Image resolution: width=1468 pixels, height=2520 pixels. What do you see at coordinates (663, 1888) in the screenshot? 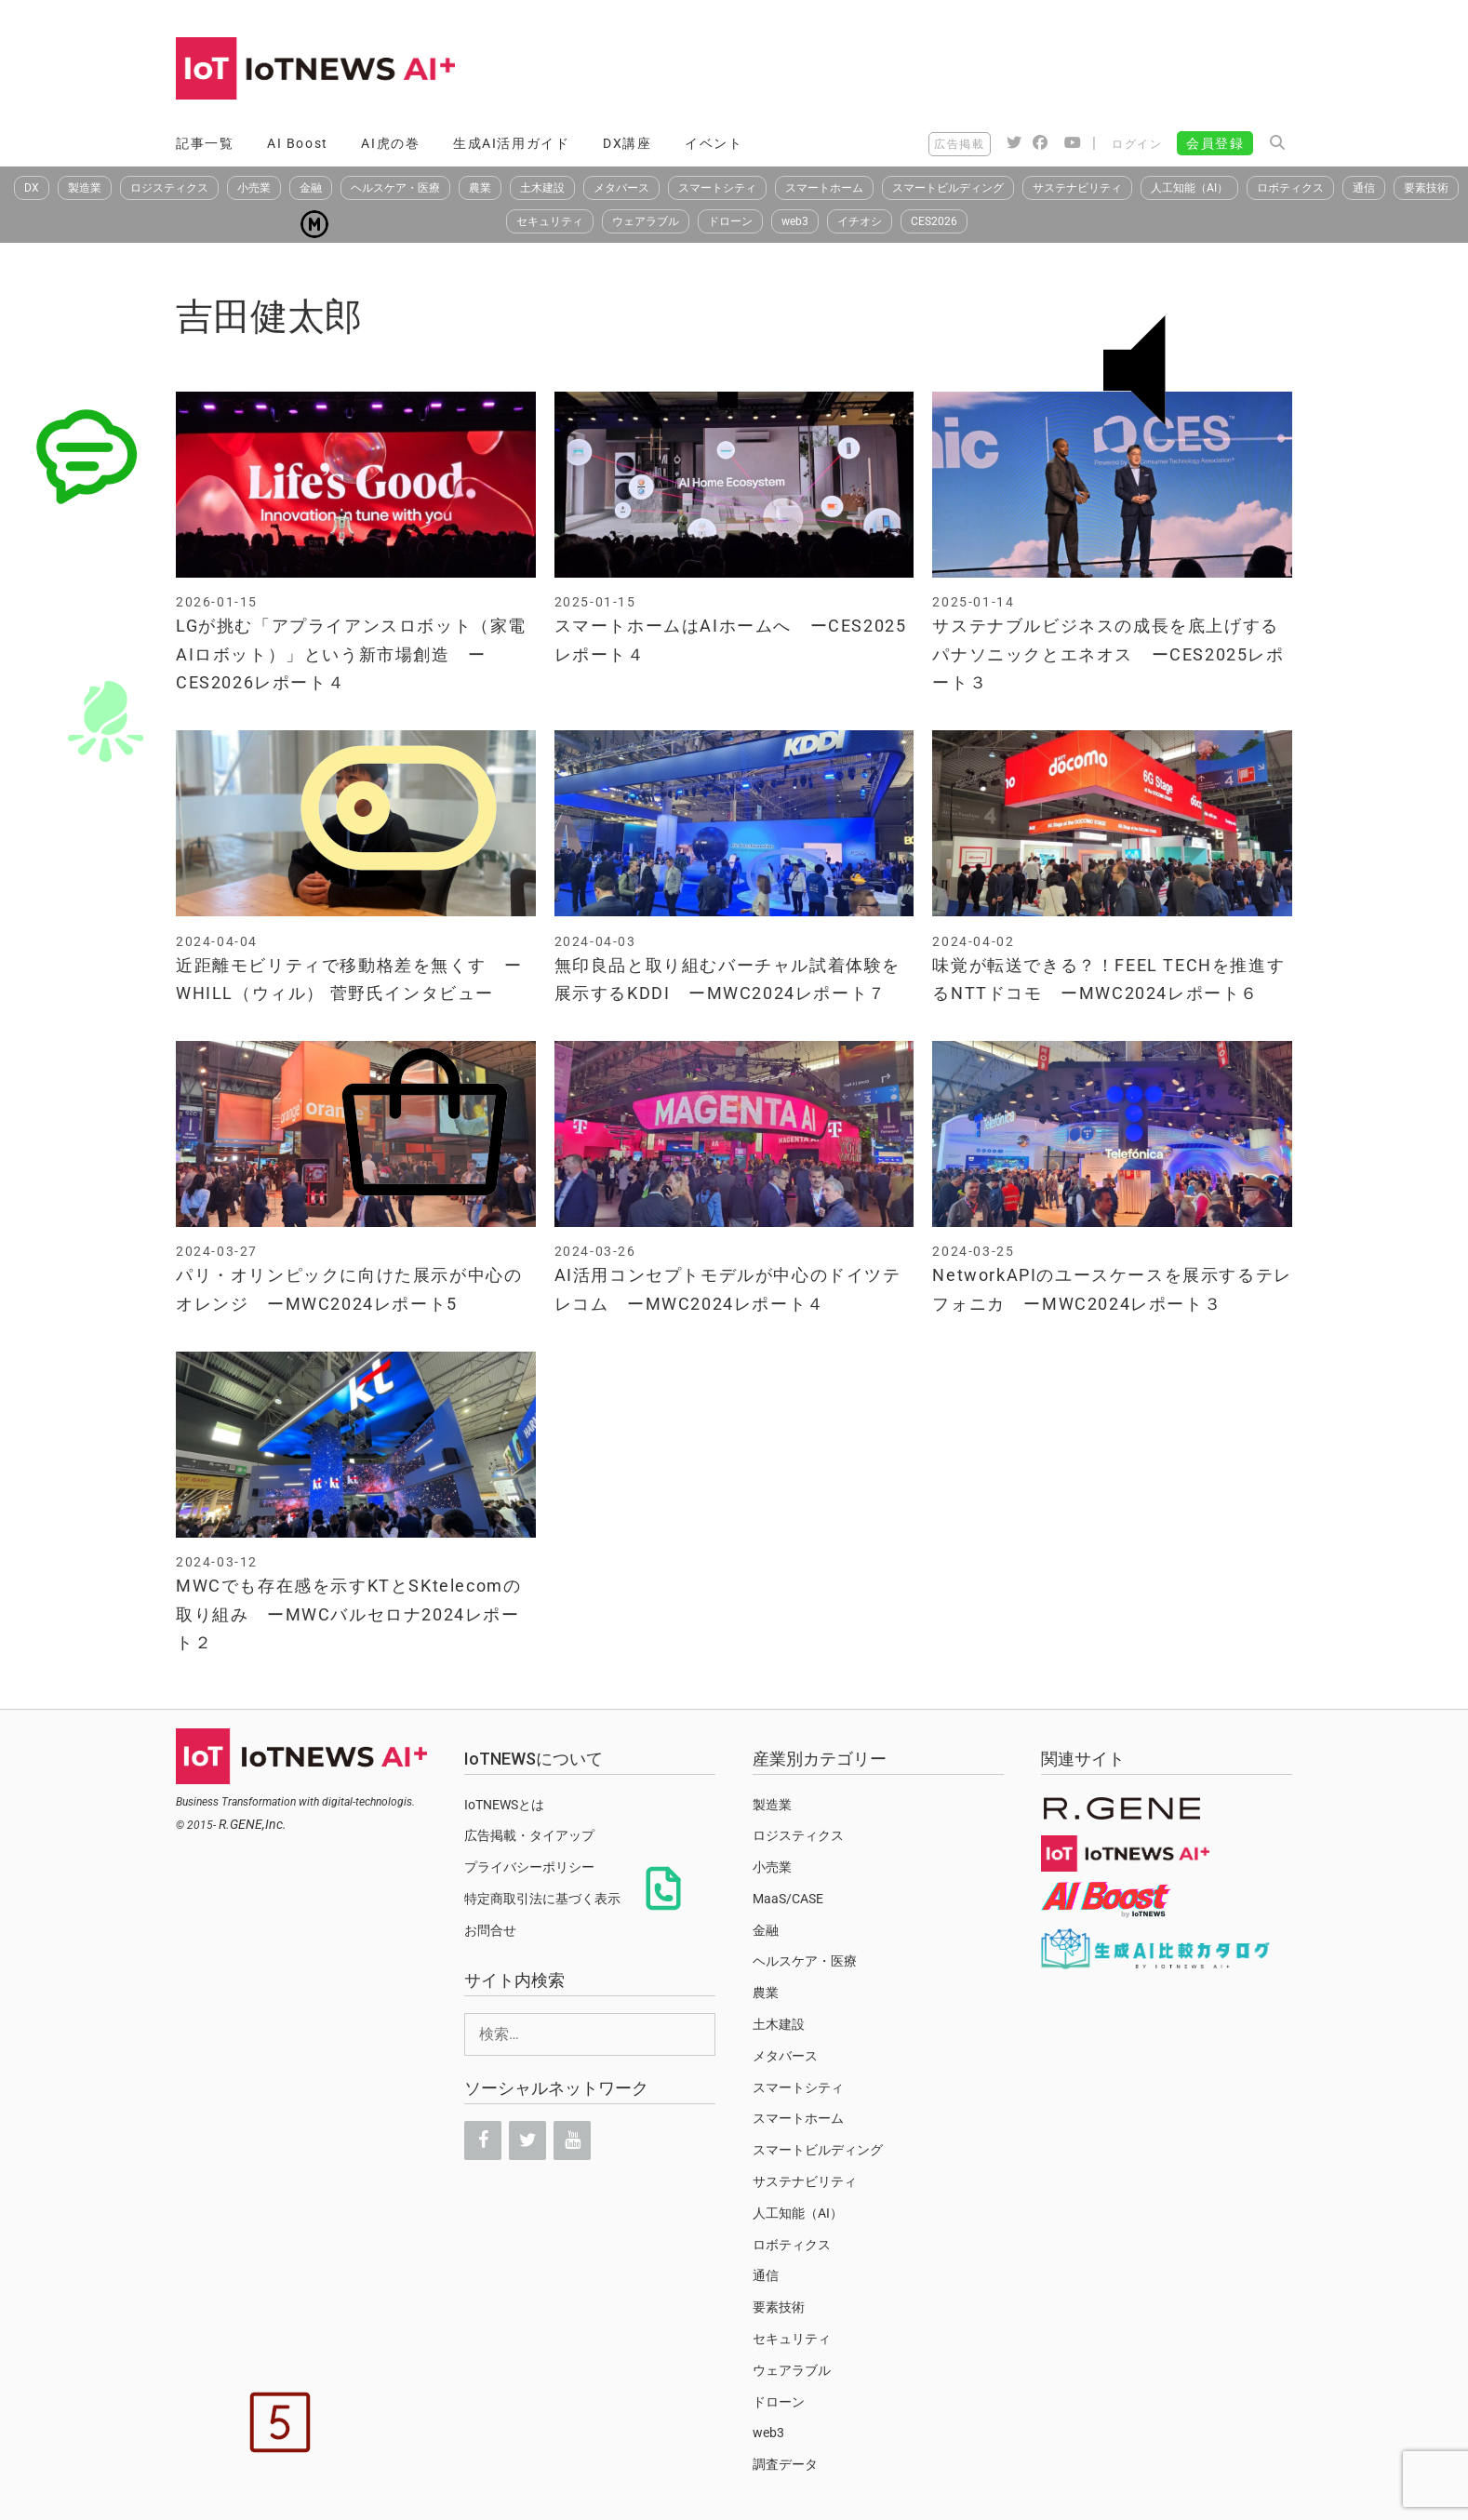
I see `view contact information file` at bounding box center [663, 1888].